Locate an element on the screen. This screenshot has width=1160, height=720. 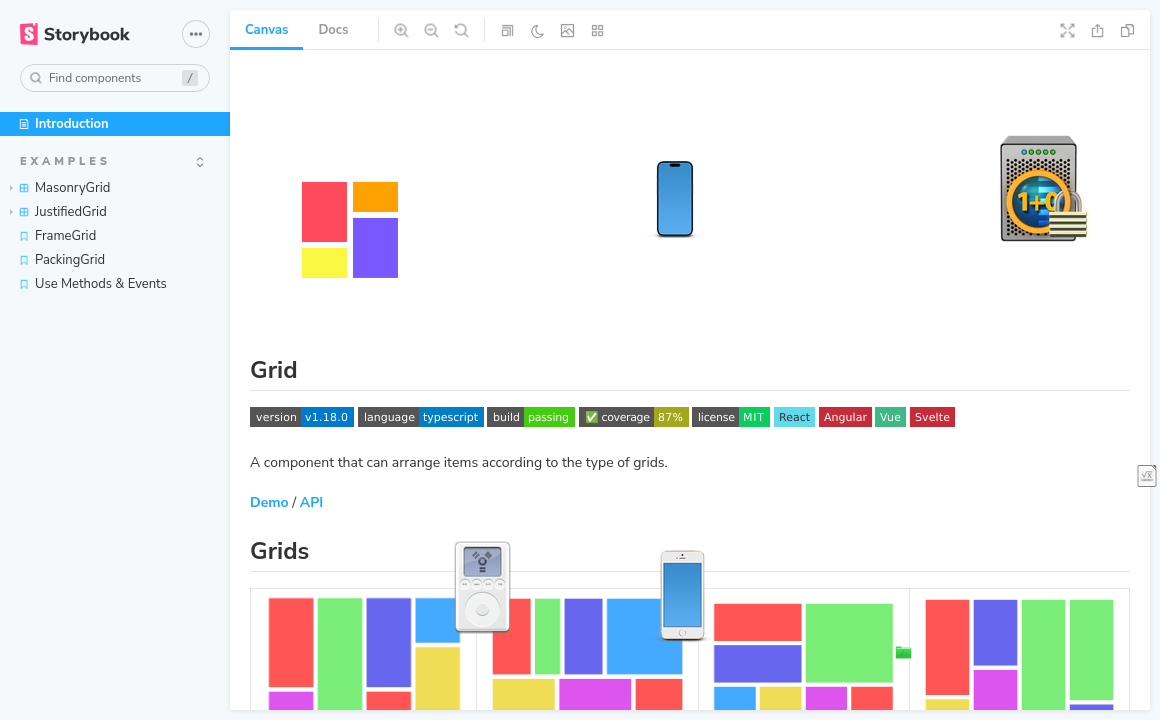
open a libreoffice math formula document is located at coordinates (1147, 476).